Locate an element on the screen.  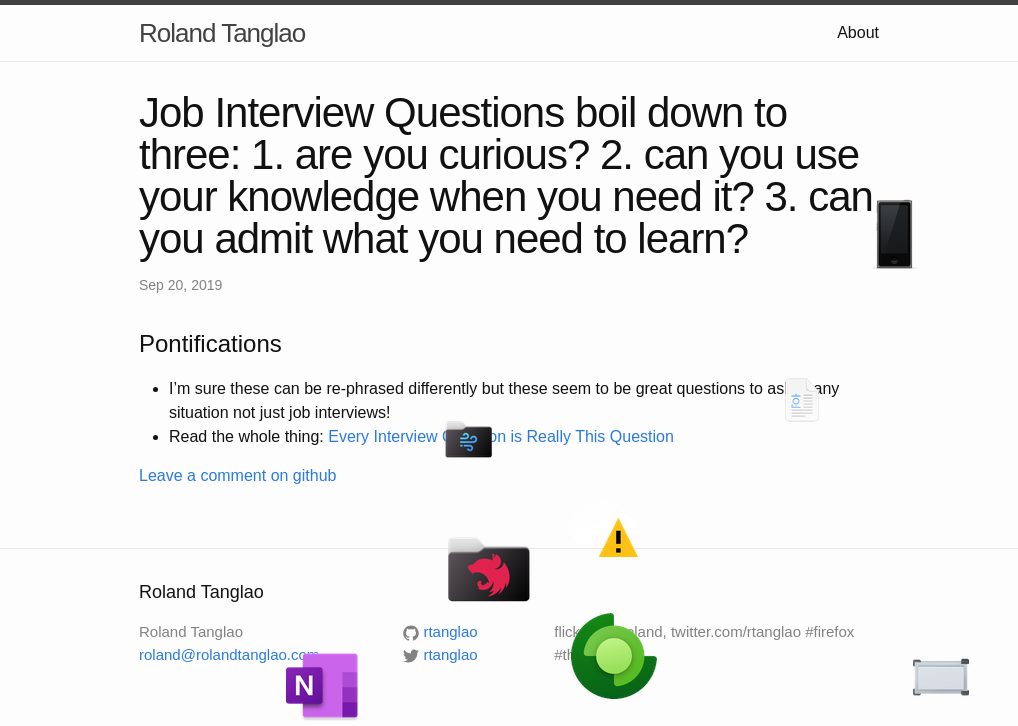
open Microsoft OneNote is located at coordinates (322, 685).